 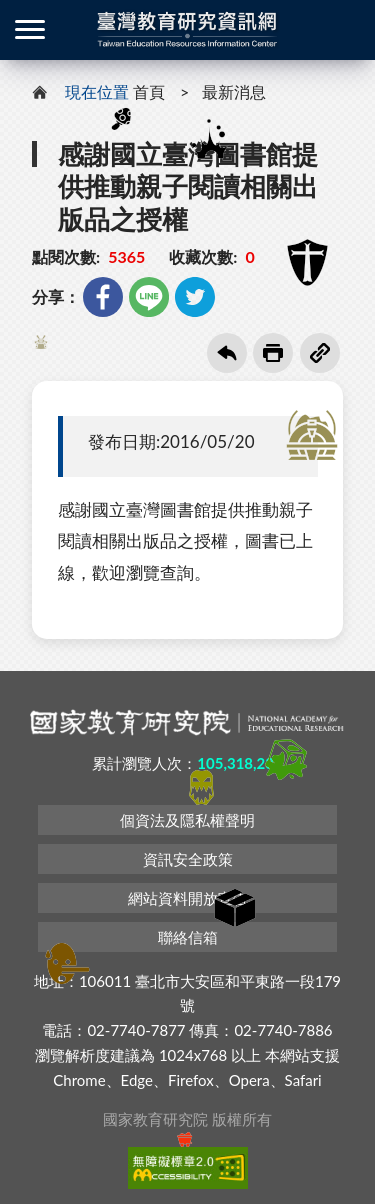 What do you see at coordinates (185, 1139) in the screenshot?
I see `access mining or resource collection game feature` at bounding box center [185, 1139].